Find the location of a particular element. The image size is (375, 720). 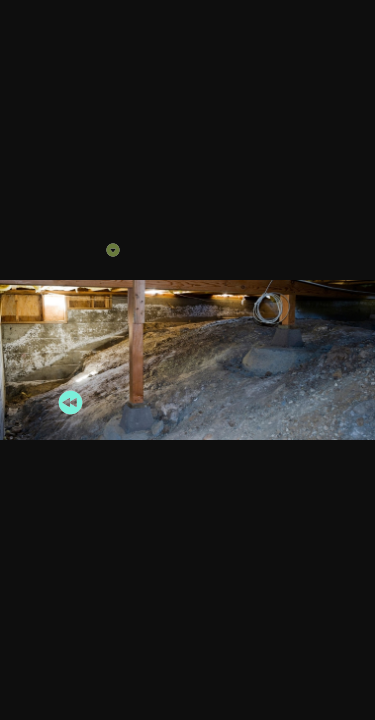

expand dropdown menu is located at coordinates (113, 250).